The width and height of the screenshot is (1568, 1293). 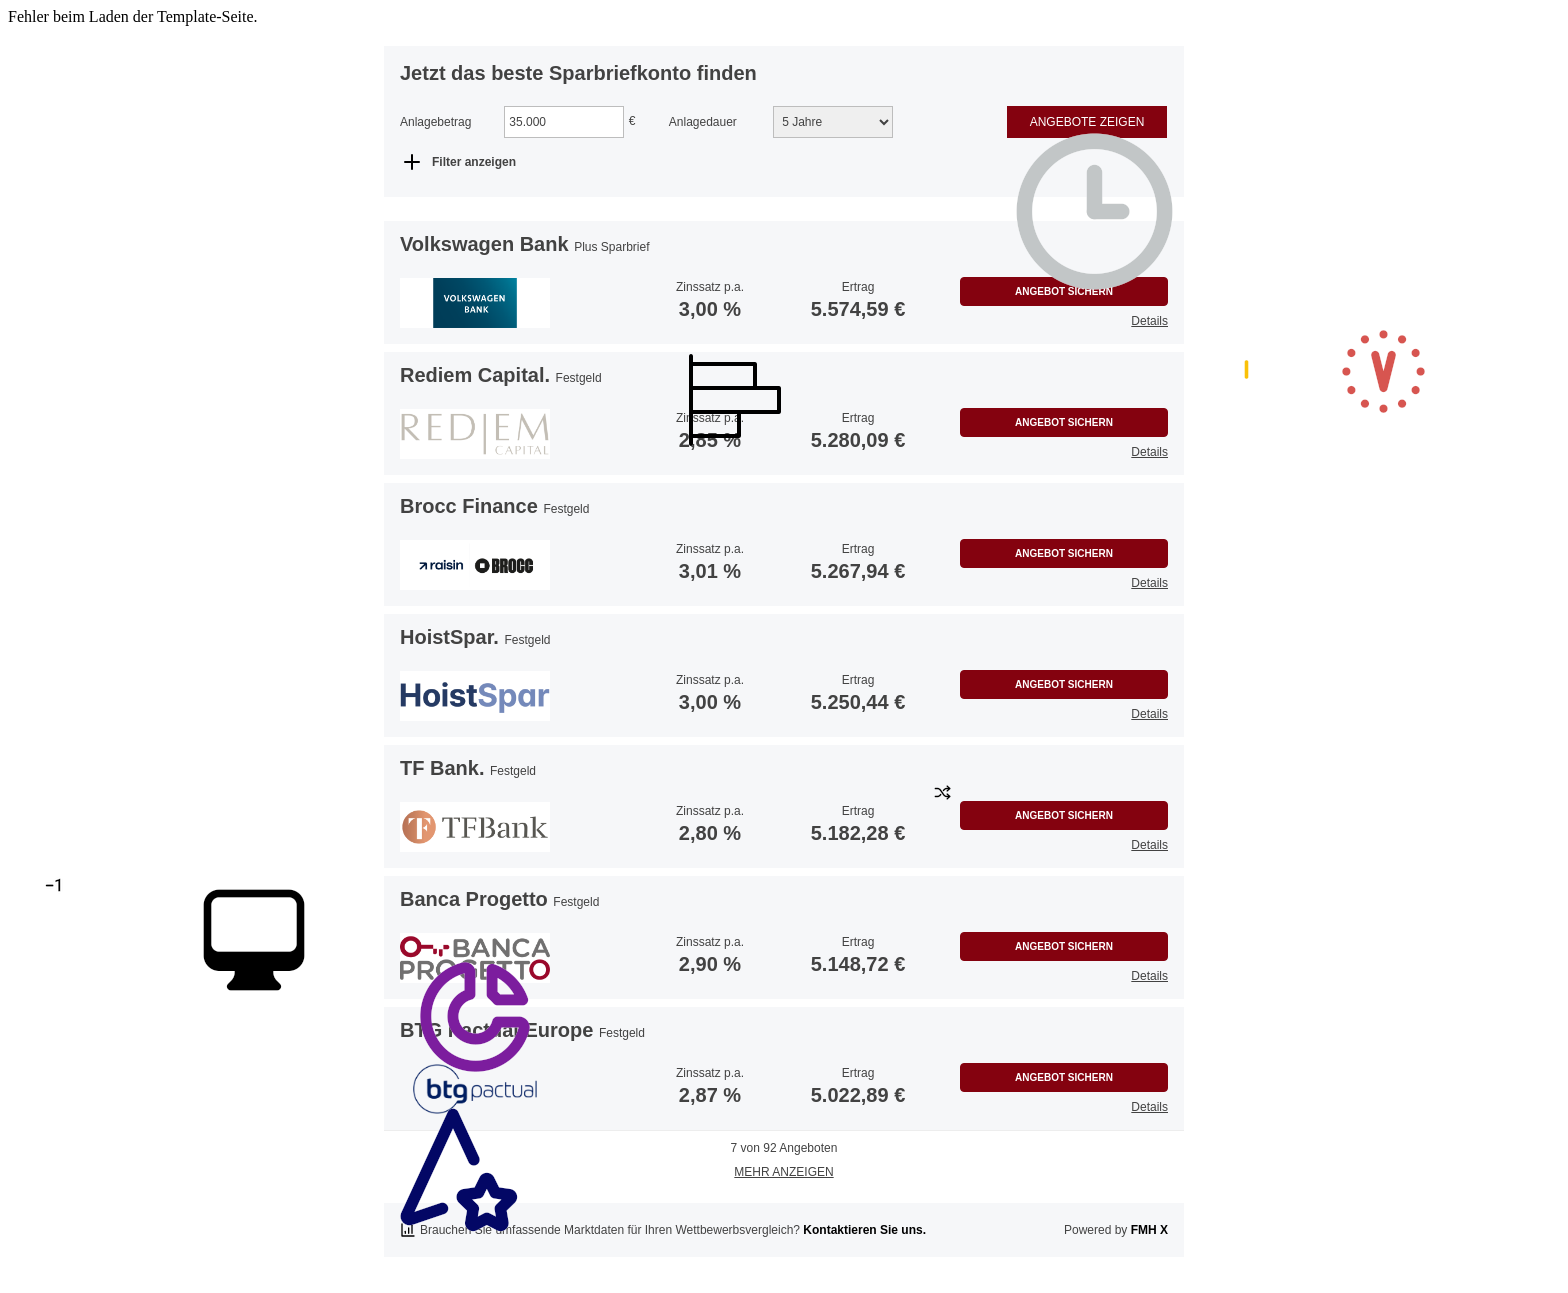 What do you see at coordinates (942, 792) in the screenshot?
I see `shuffle or randomize content` at bounding box center [942, 792].